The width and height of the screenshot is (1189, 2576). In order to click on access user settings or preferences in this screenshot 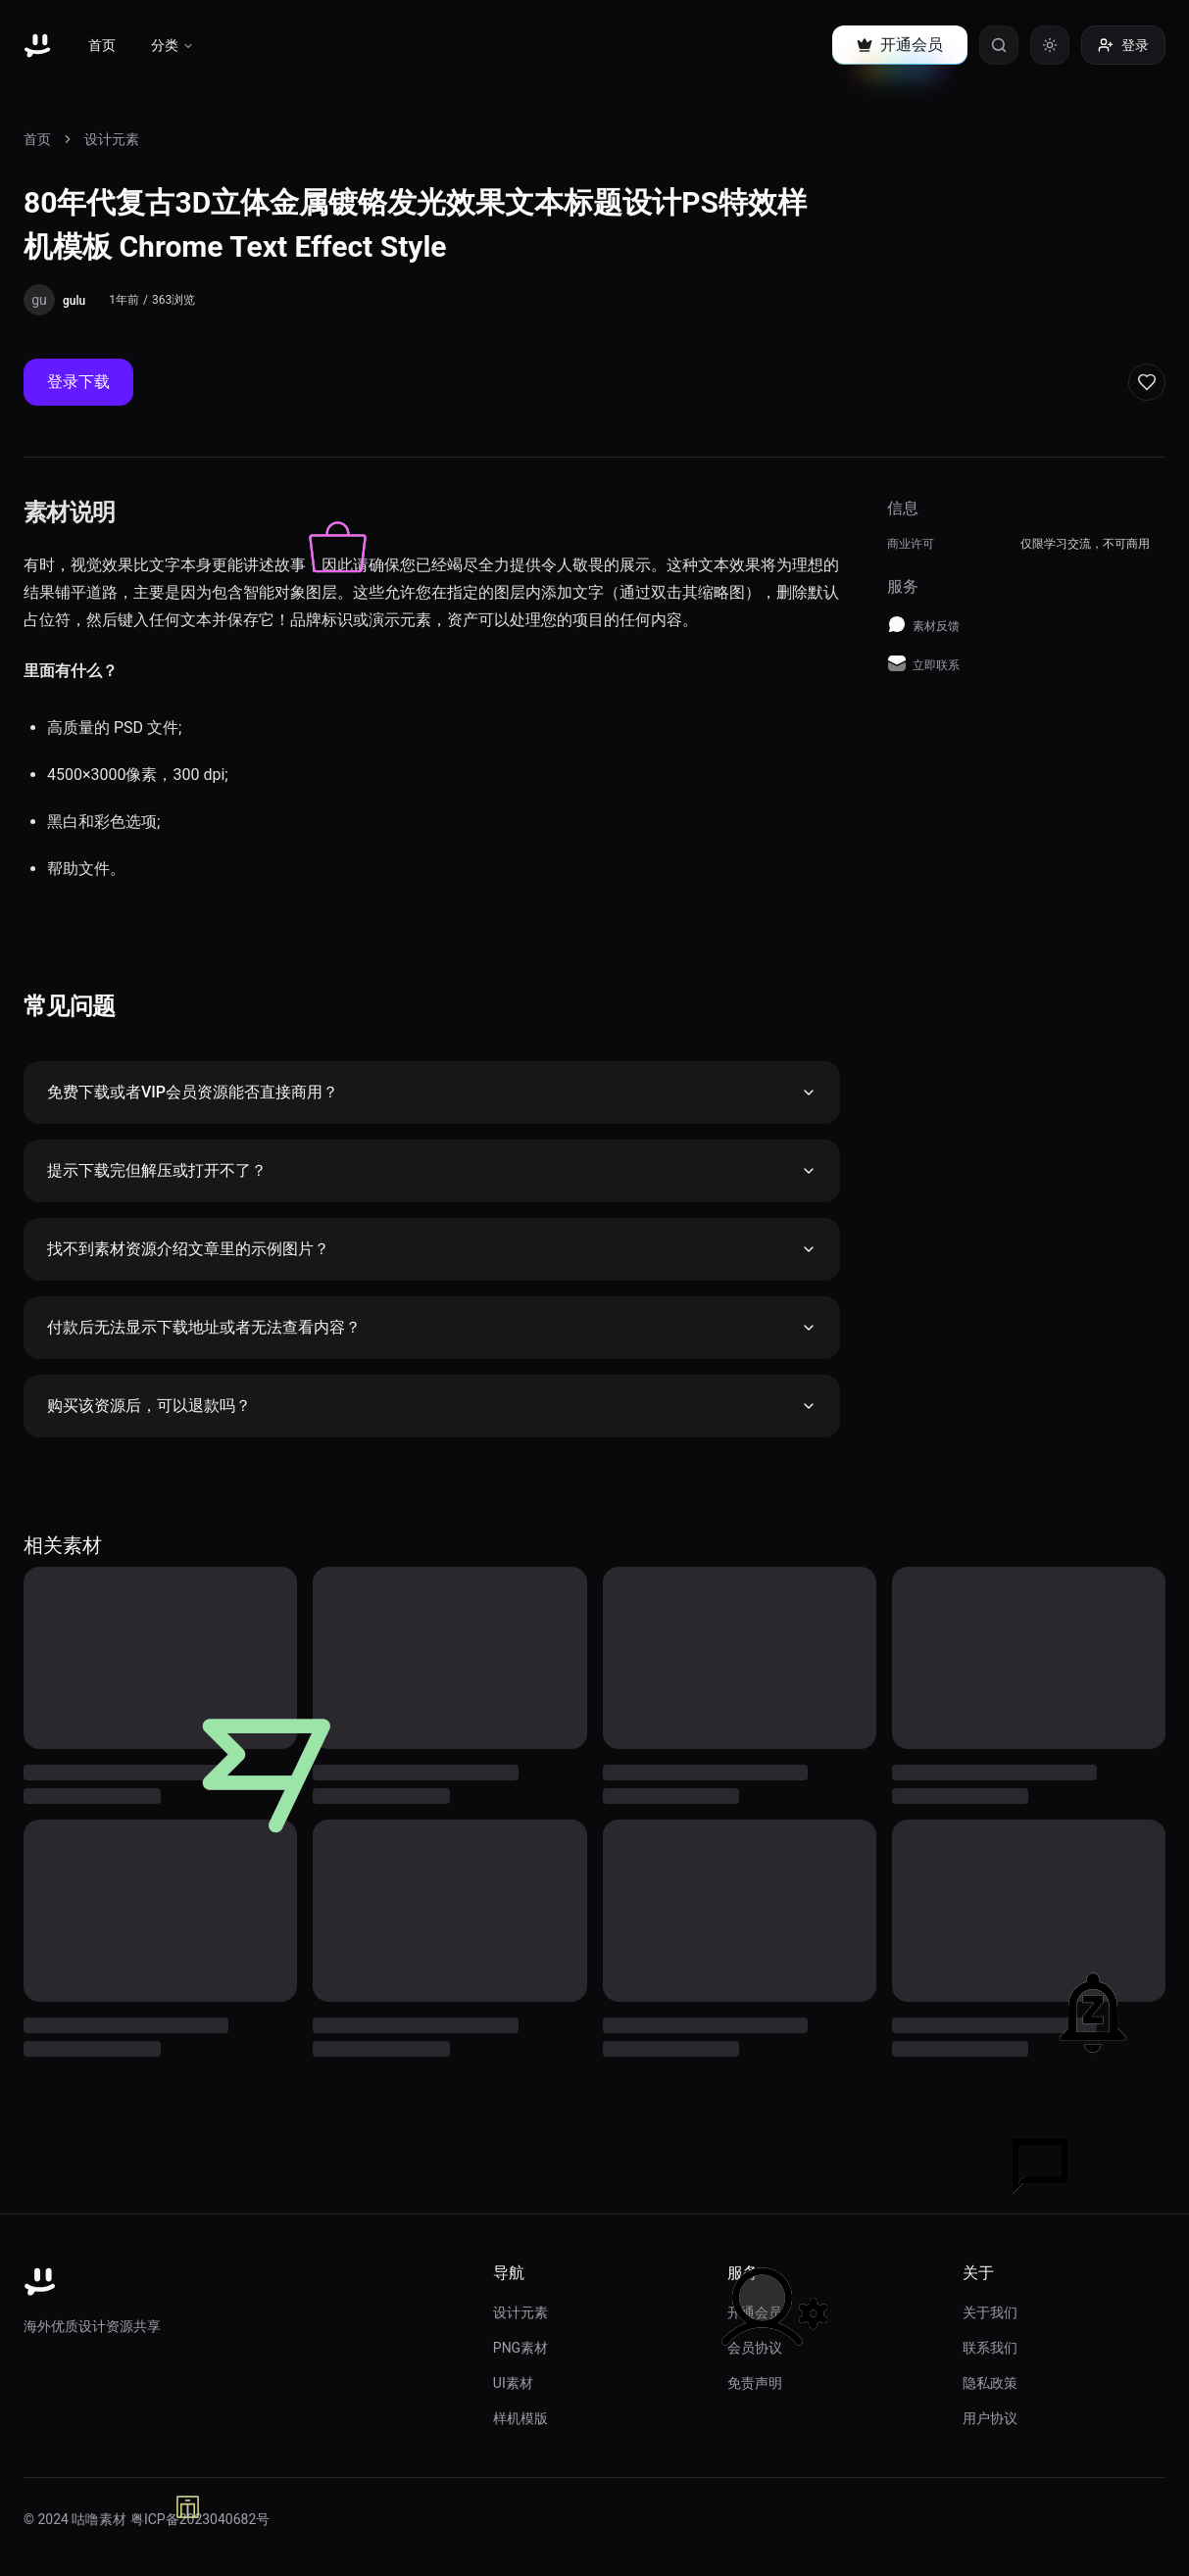, I will do `click(770, 2309)`.